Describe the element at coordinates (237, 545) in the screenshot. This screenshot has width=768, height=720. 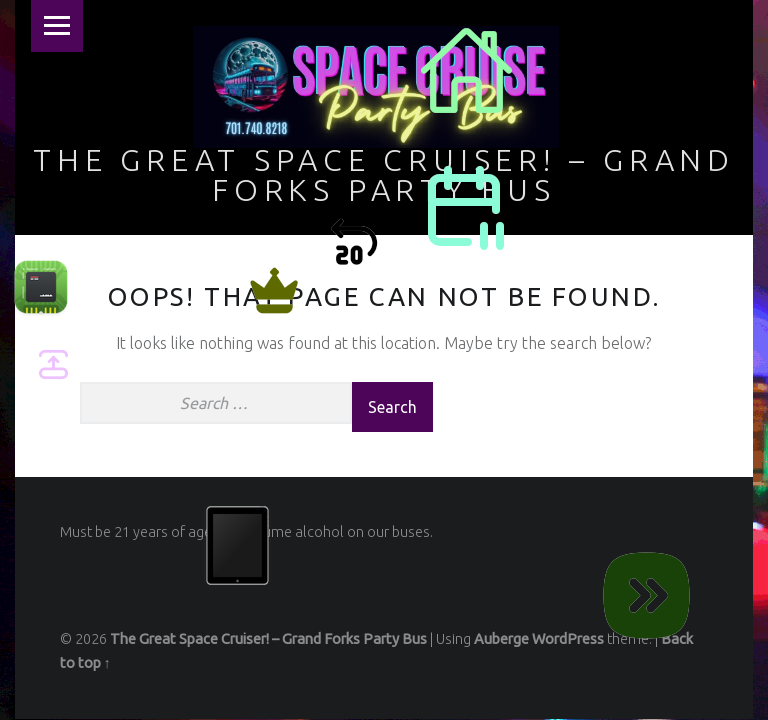
I see `iPad device icon` at that location.